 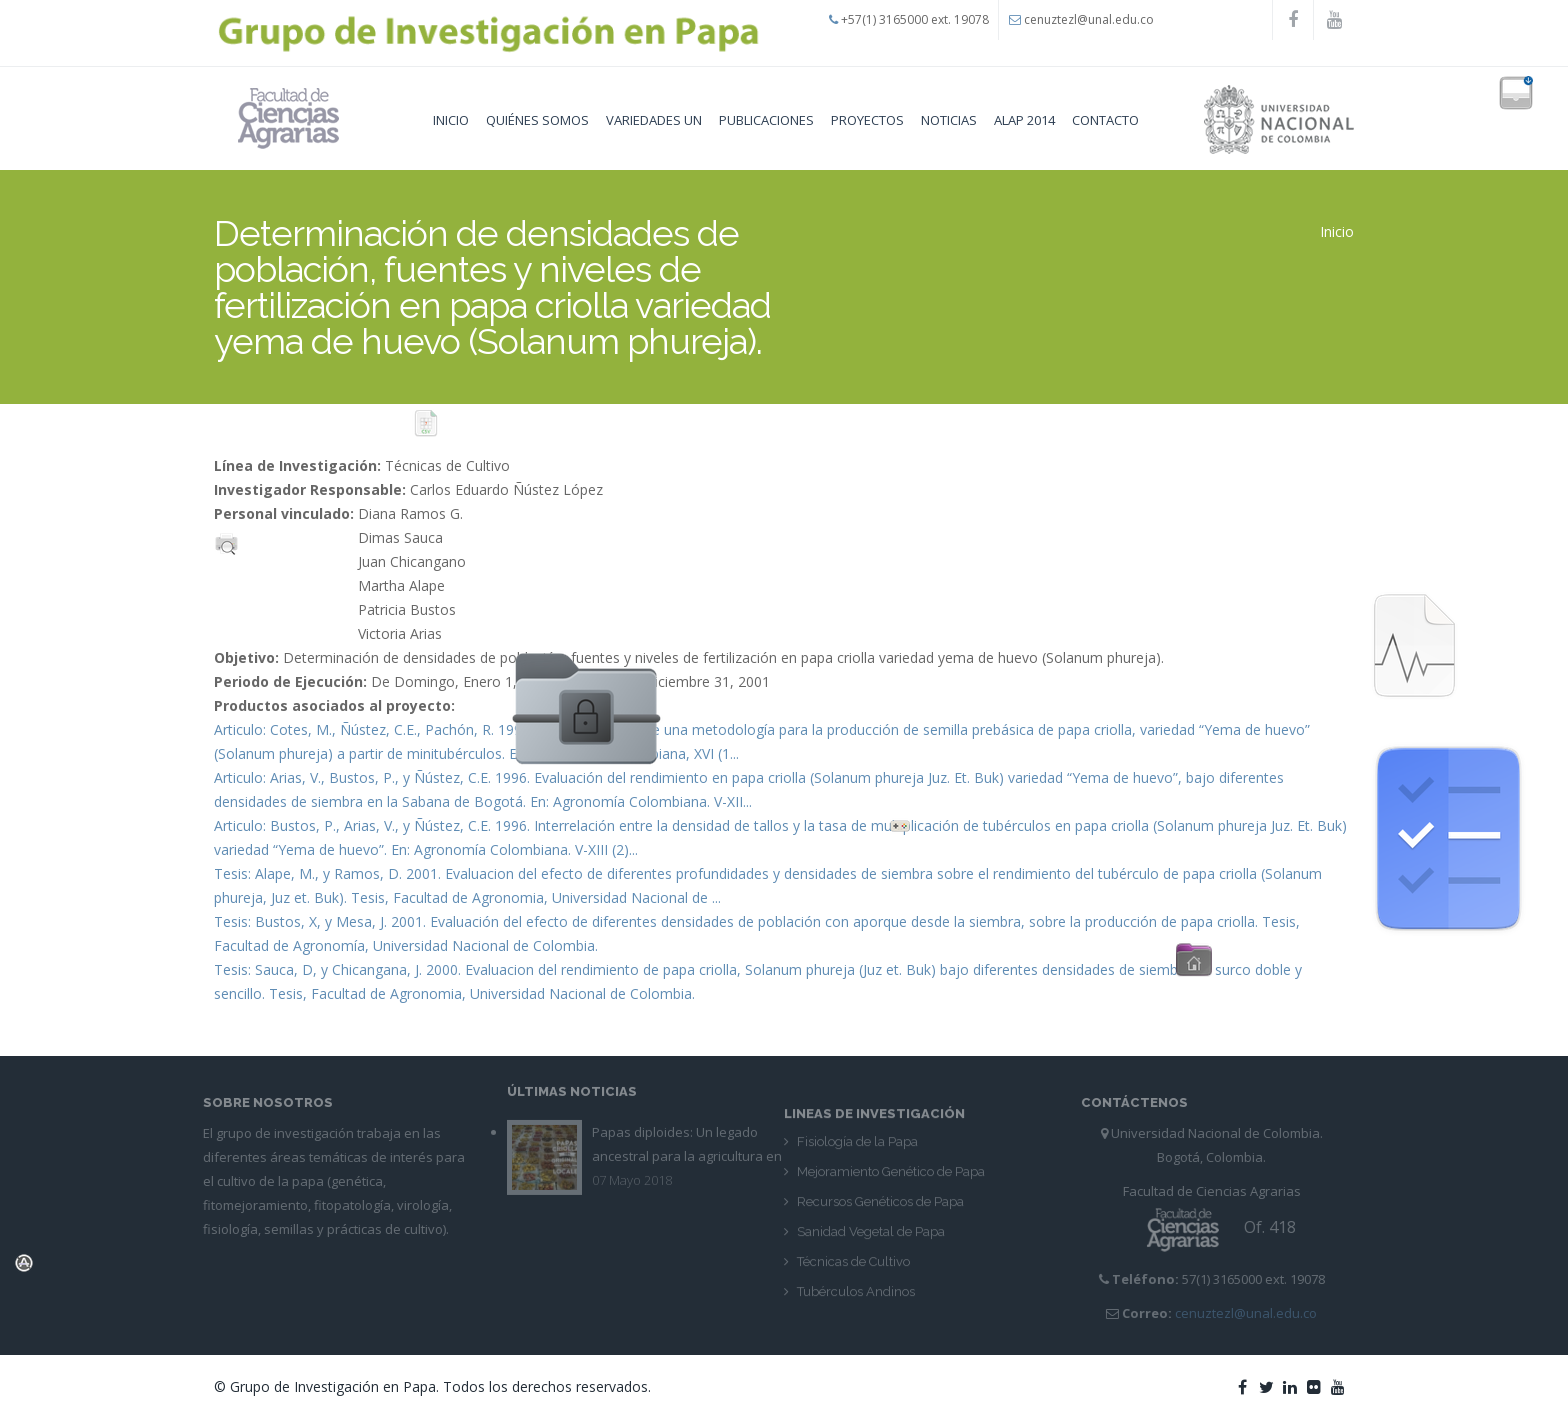 What do you see at coordinates (1194, 959) in the screenshot?
I see `access your home folder` at bounding box center [1194, 959].